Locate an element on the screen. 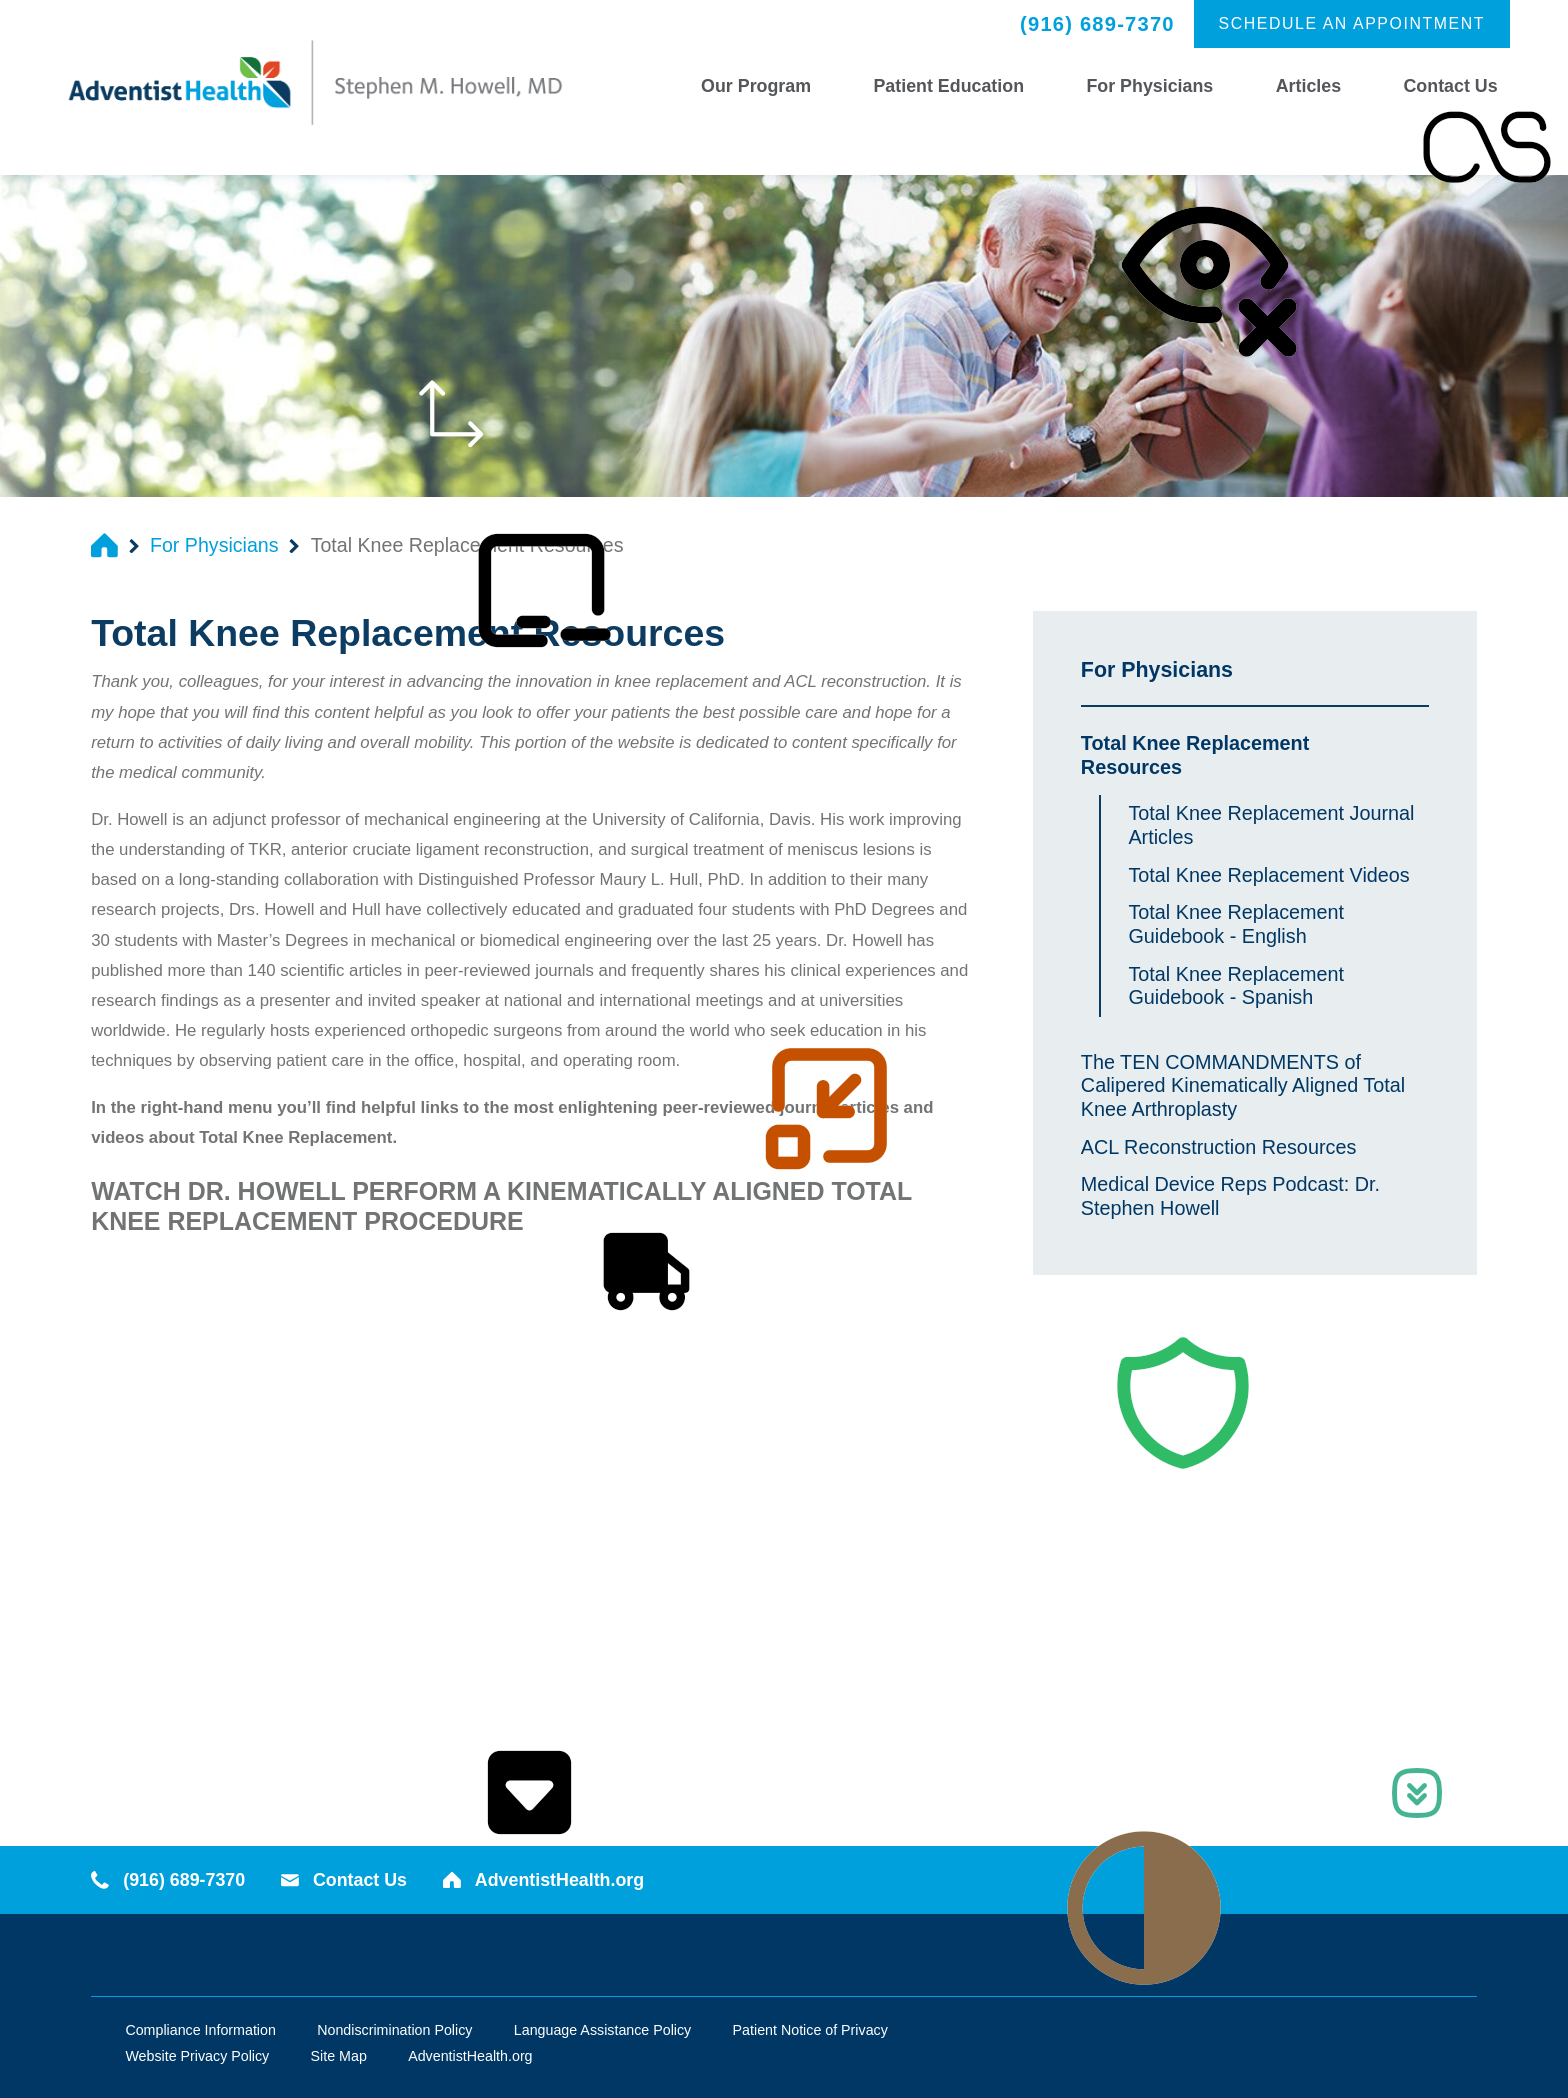  access security settings is located at coordinates (1183, 1403).